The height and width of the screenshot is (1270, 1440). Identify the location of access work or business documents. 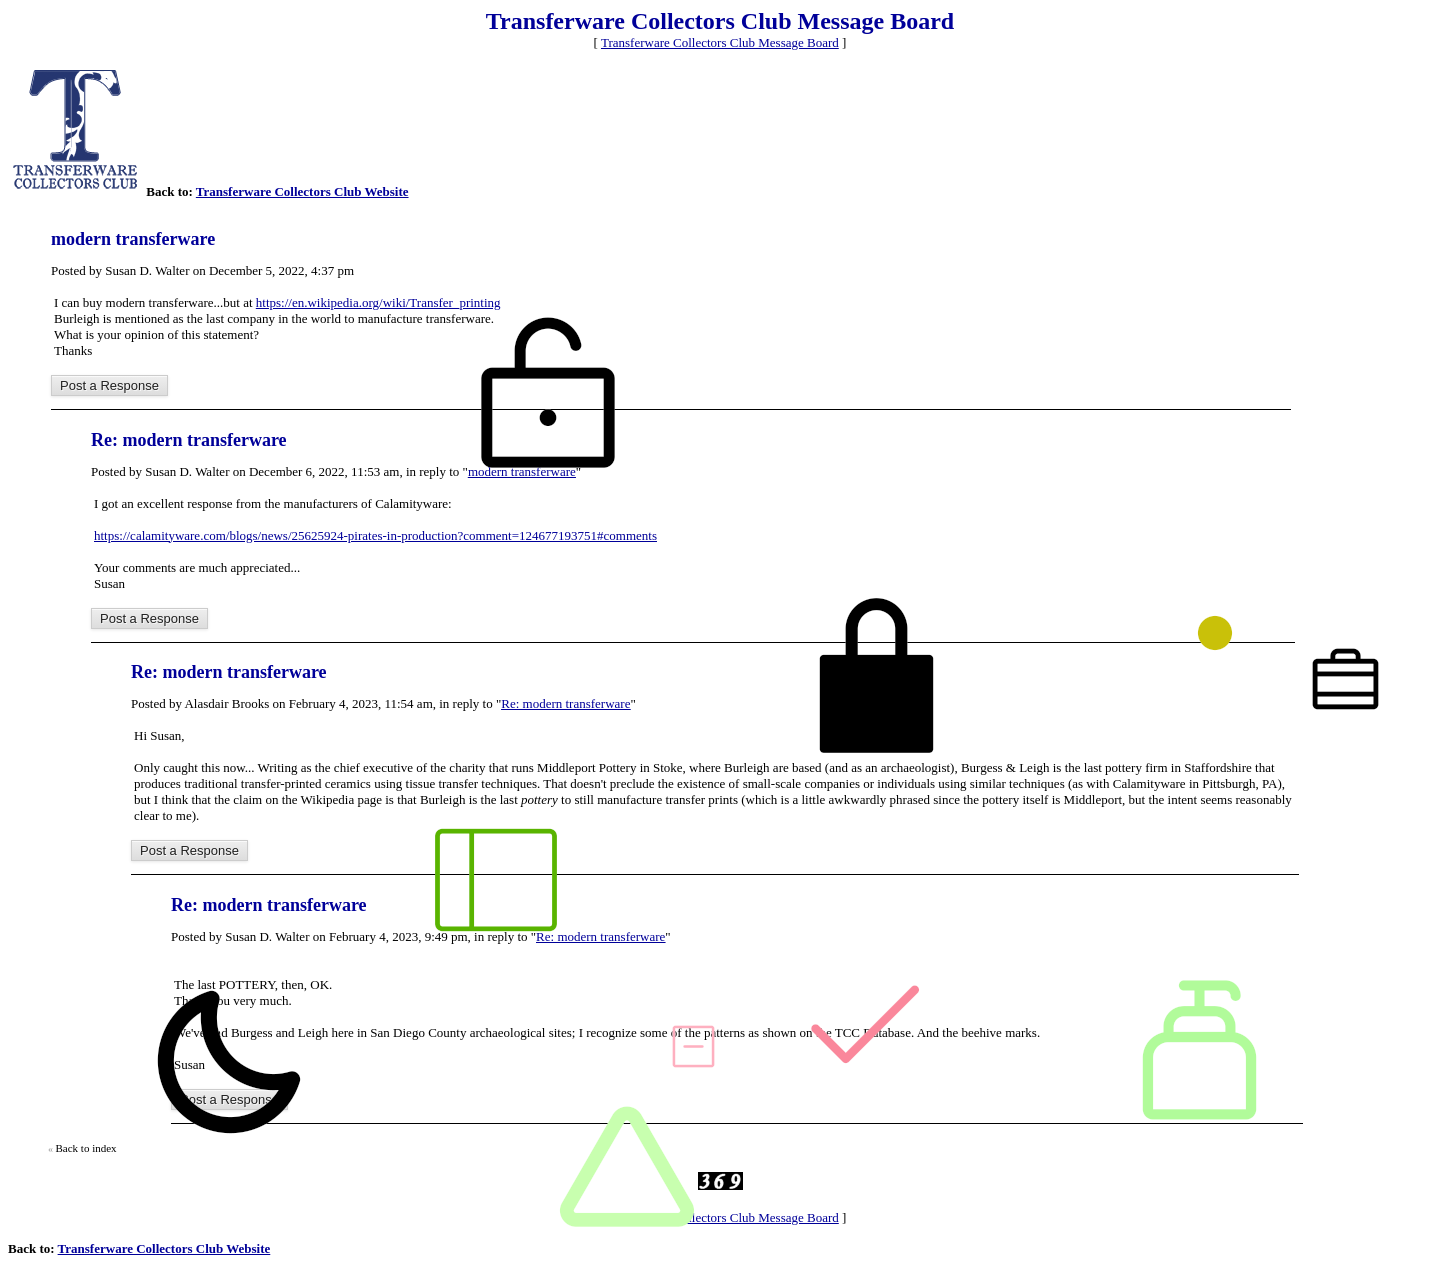
(1345, 681).